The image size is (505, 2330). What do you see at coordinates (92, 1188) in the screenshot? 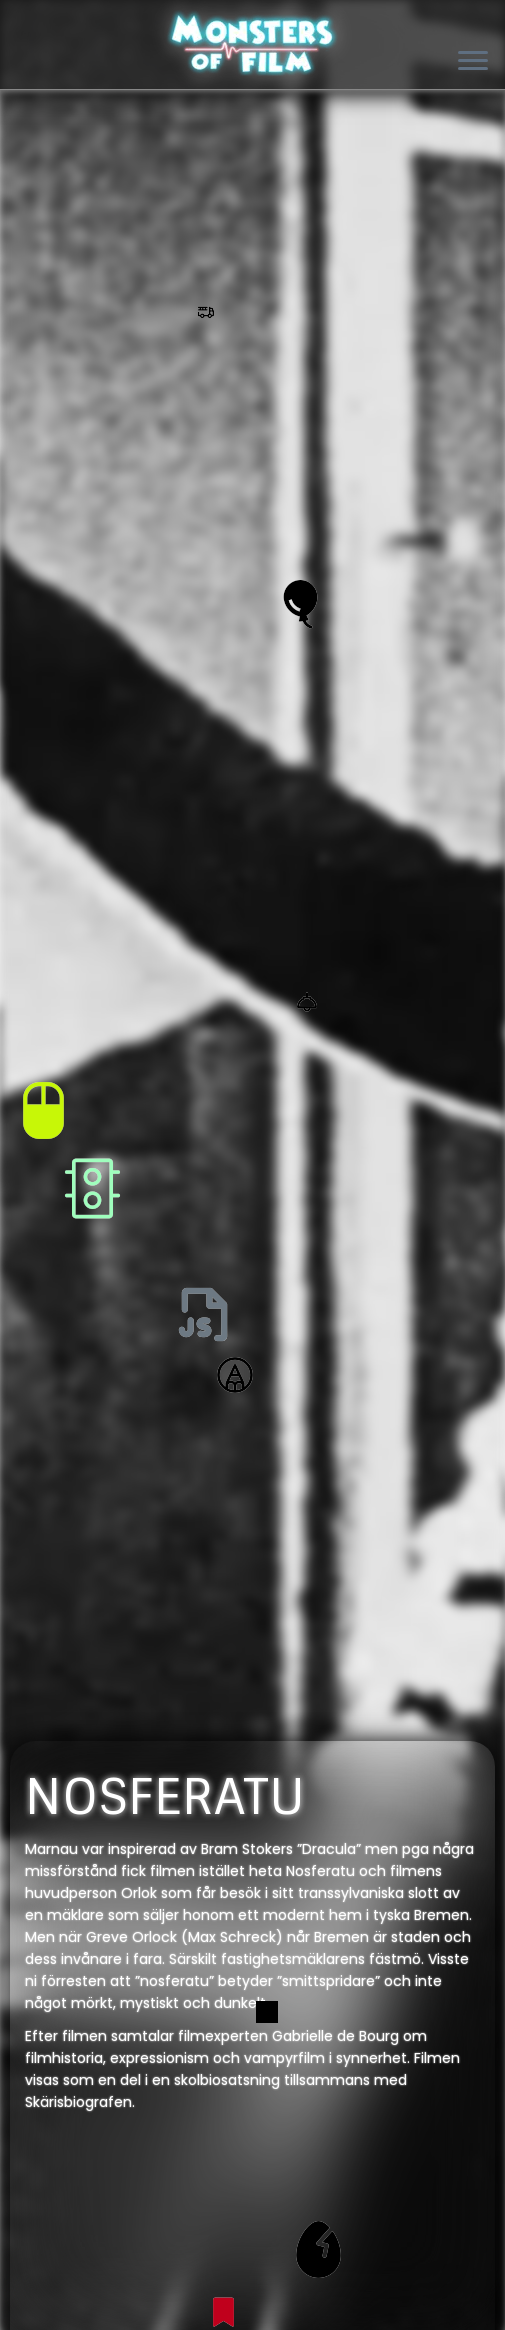
I see `traffic or transportation settings` at bounding box center [92, 1188].